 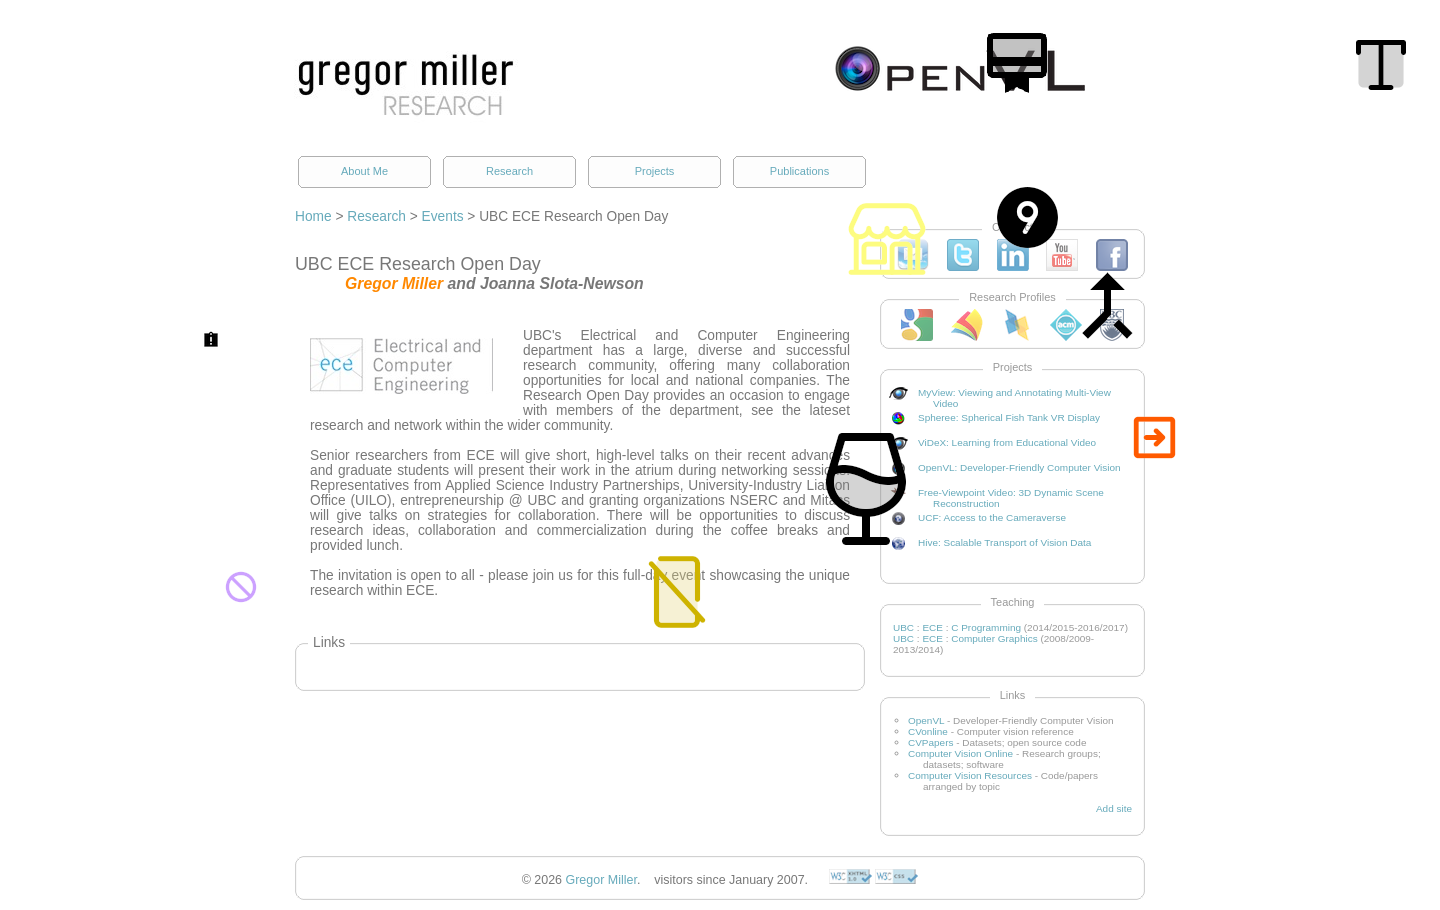 I want to click on mobile device is unavailable or disabled, so click(x=677, y=592).